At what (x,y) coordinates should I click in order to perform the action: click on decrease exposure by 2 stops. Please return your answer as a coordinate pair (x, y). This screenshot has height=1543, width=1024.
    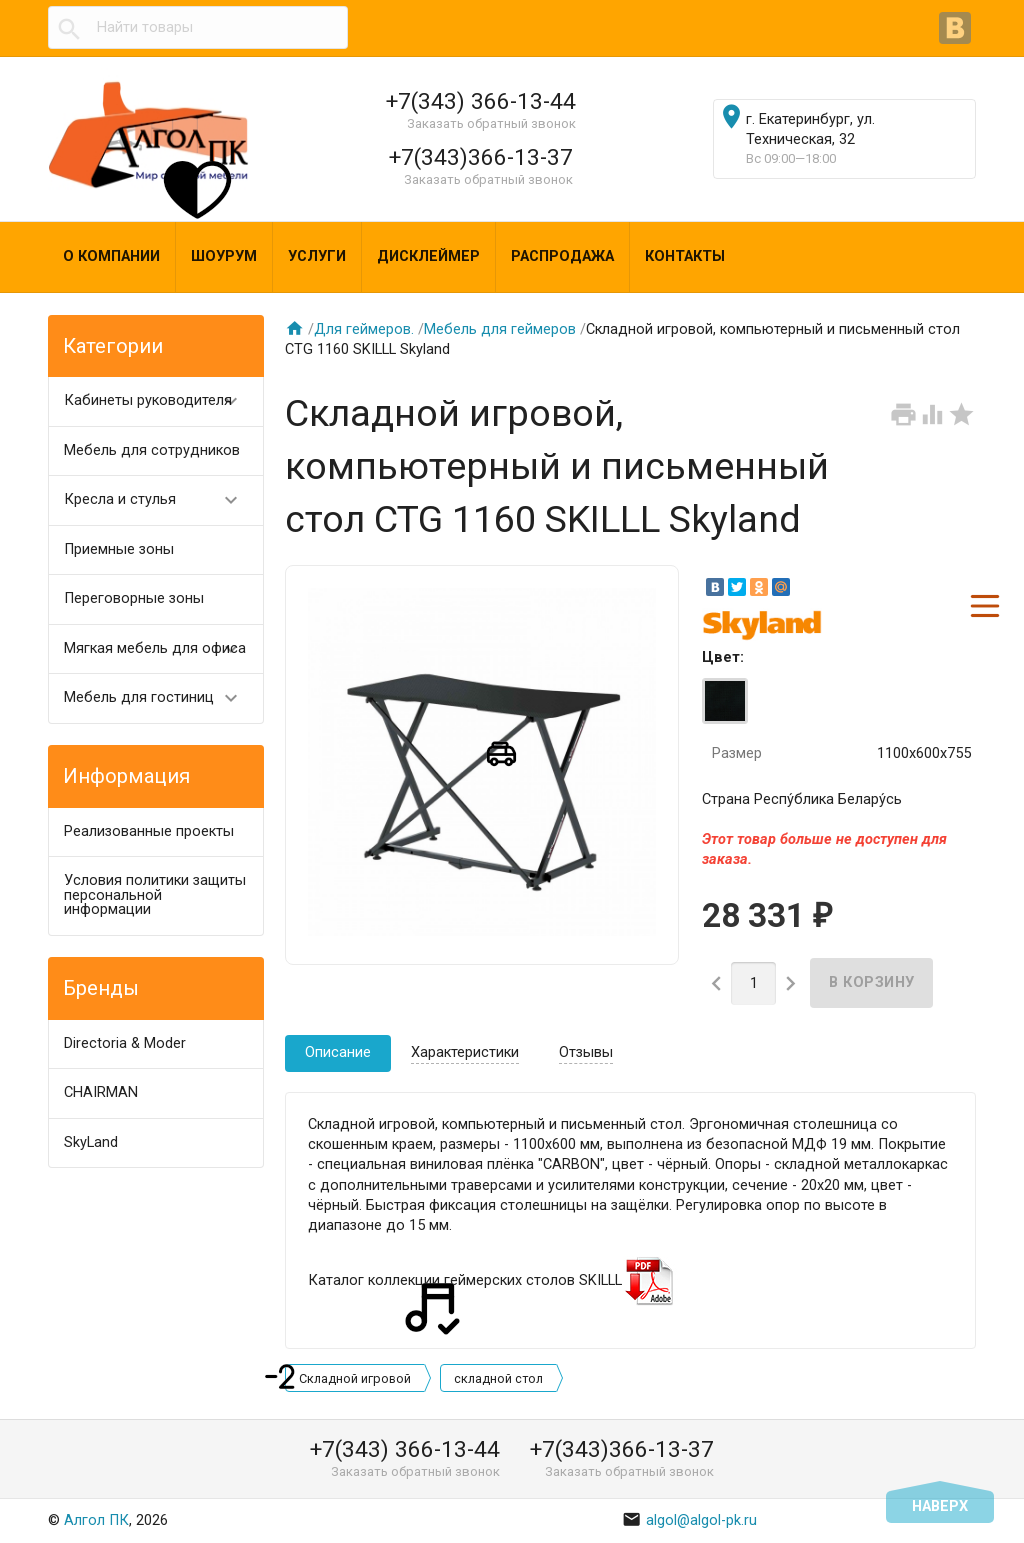
    Looking at the image, I should click on (280, 1376).